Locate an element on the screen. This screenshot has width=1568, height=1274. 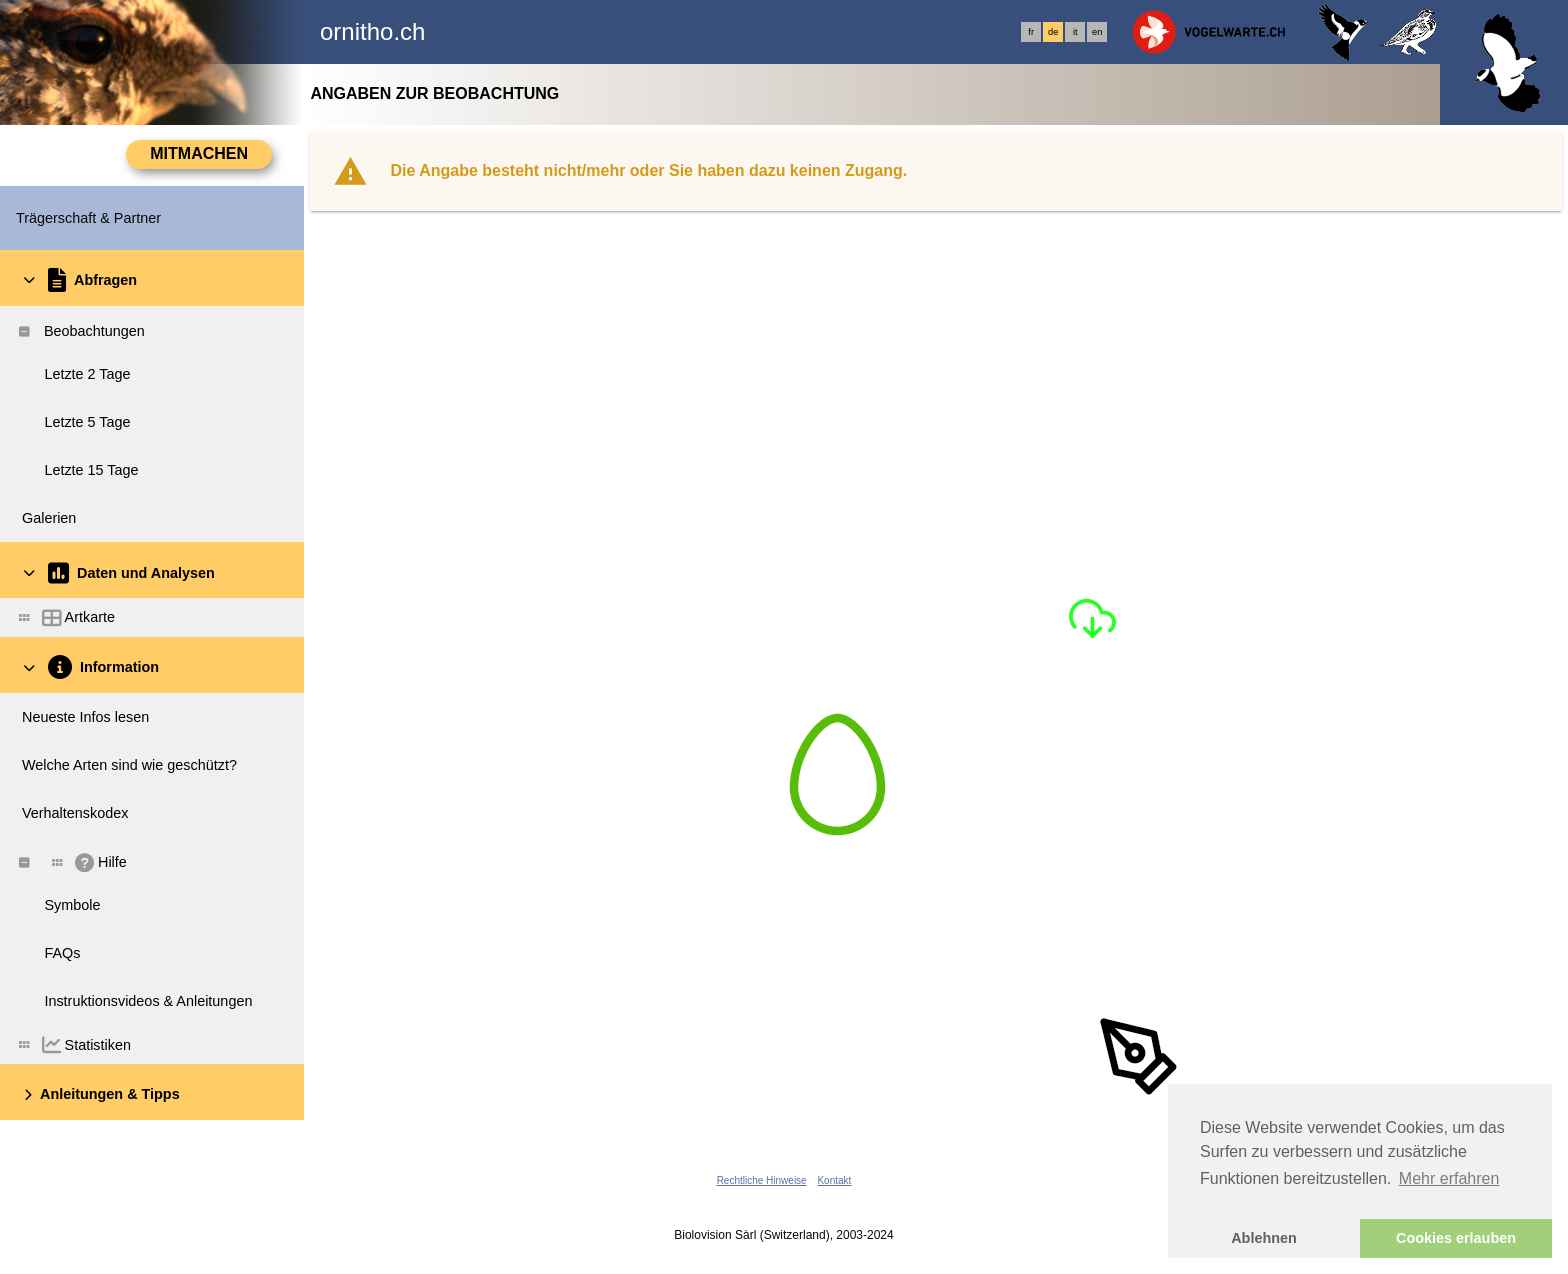
indicates egg or egg-related content is located at coordinates (837, 774).